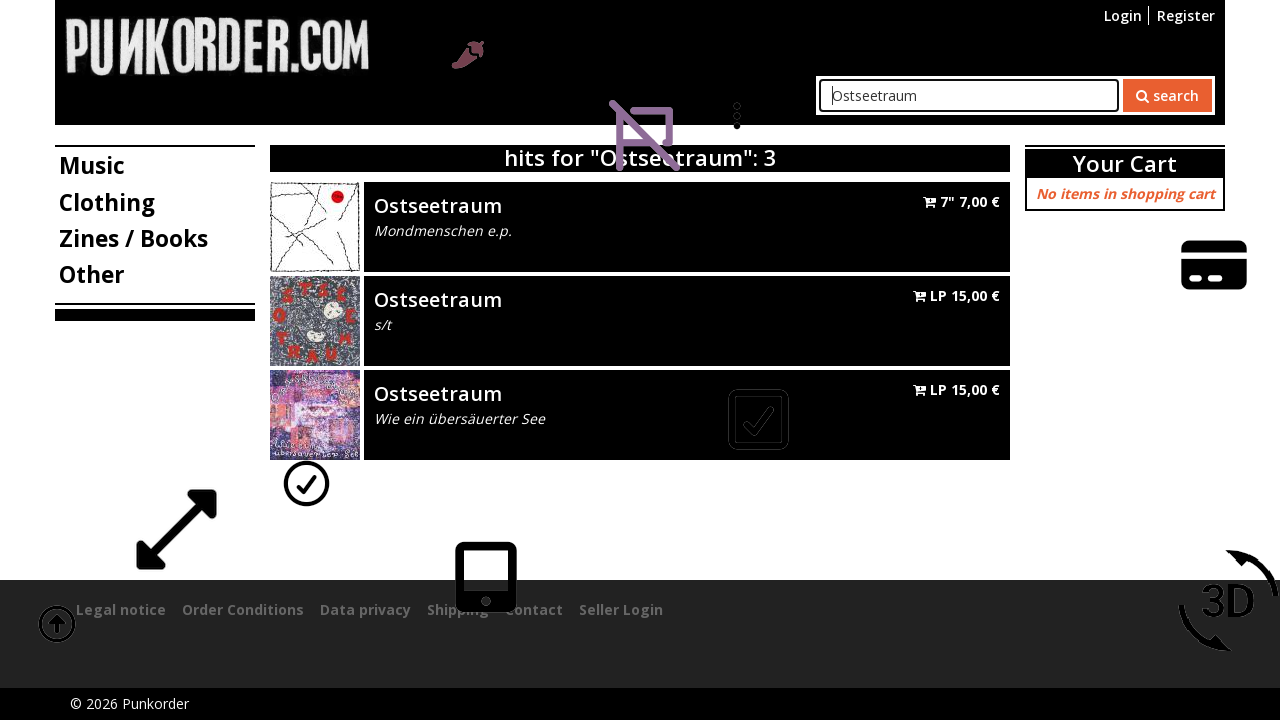  Describe the element at coordinates (57, 624) in the screenshot. I see `scroll to top of page` at that location.